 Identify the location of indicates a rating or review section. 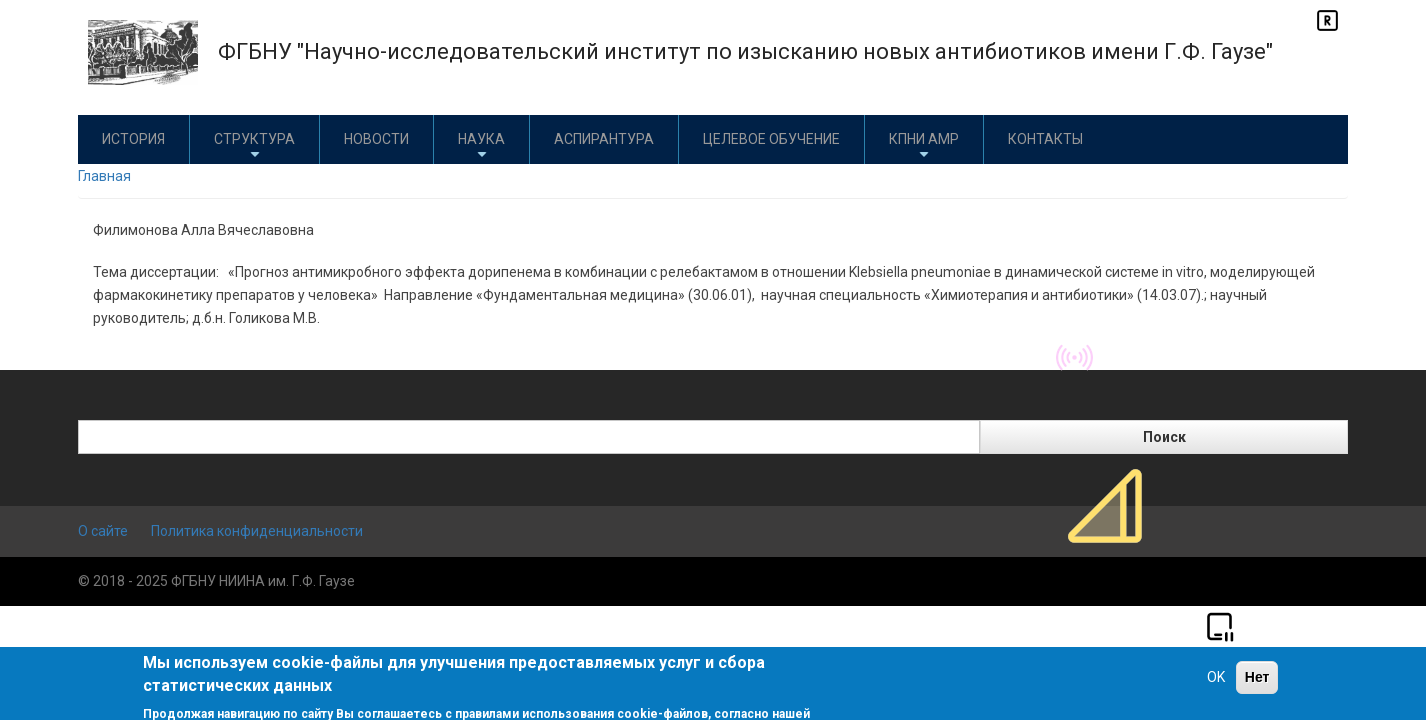
(1327, 20).